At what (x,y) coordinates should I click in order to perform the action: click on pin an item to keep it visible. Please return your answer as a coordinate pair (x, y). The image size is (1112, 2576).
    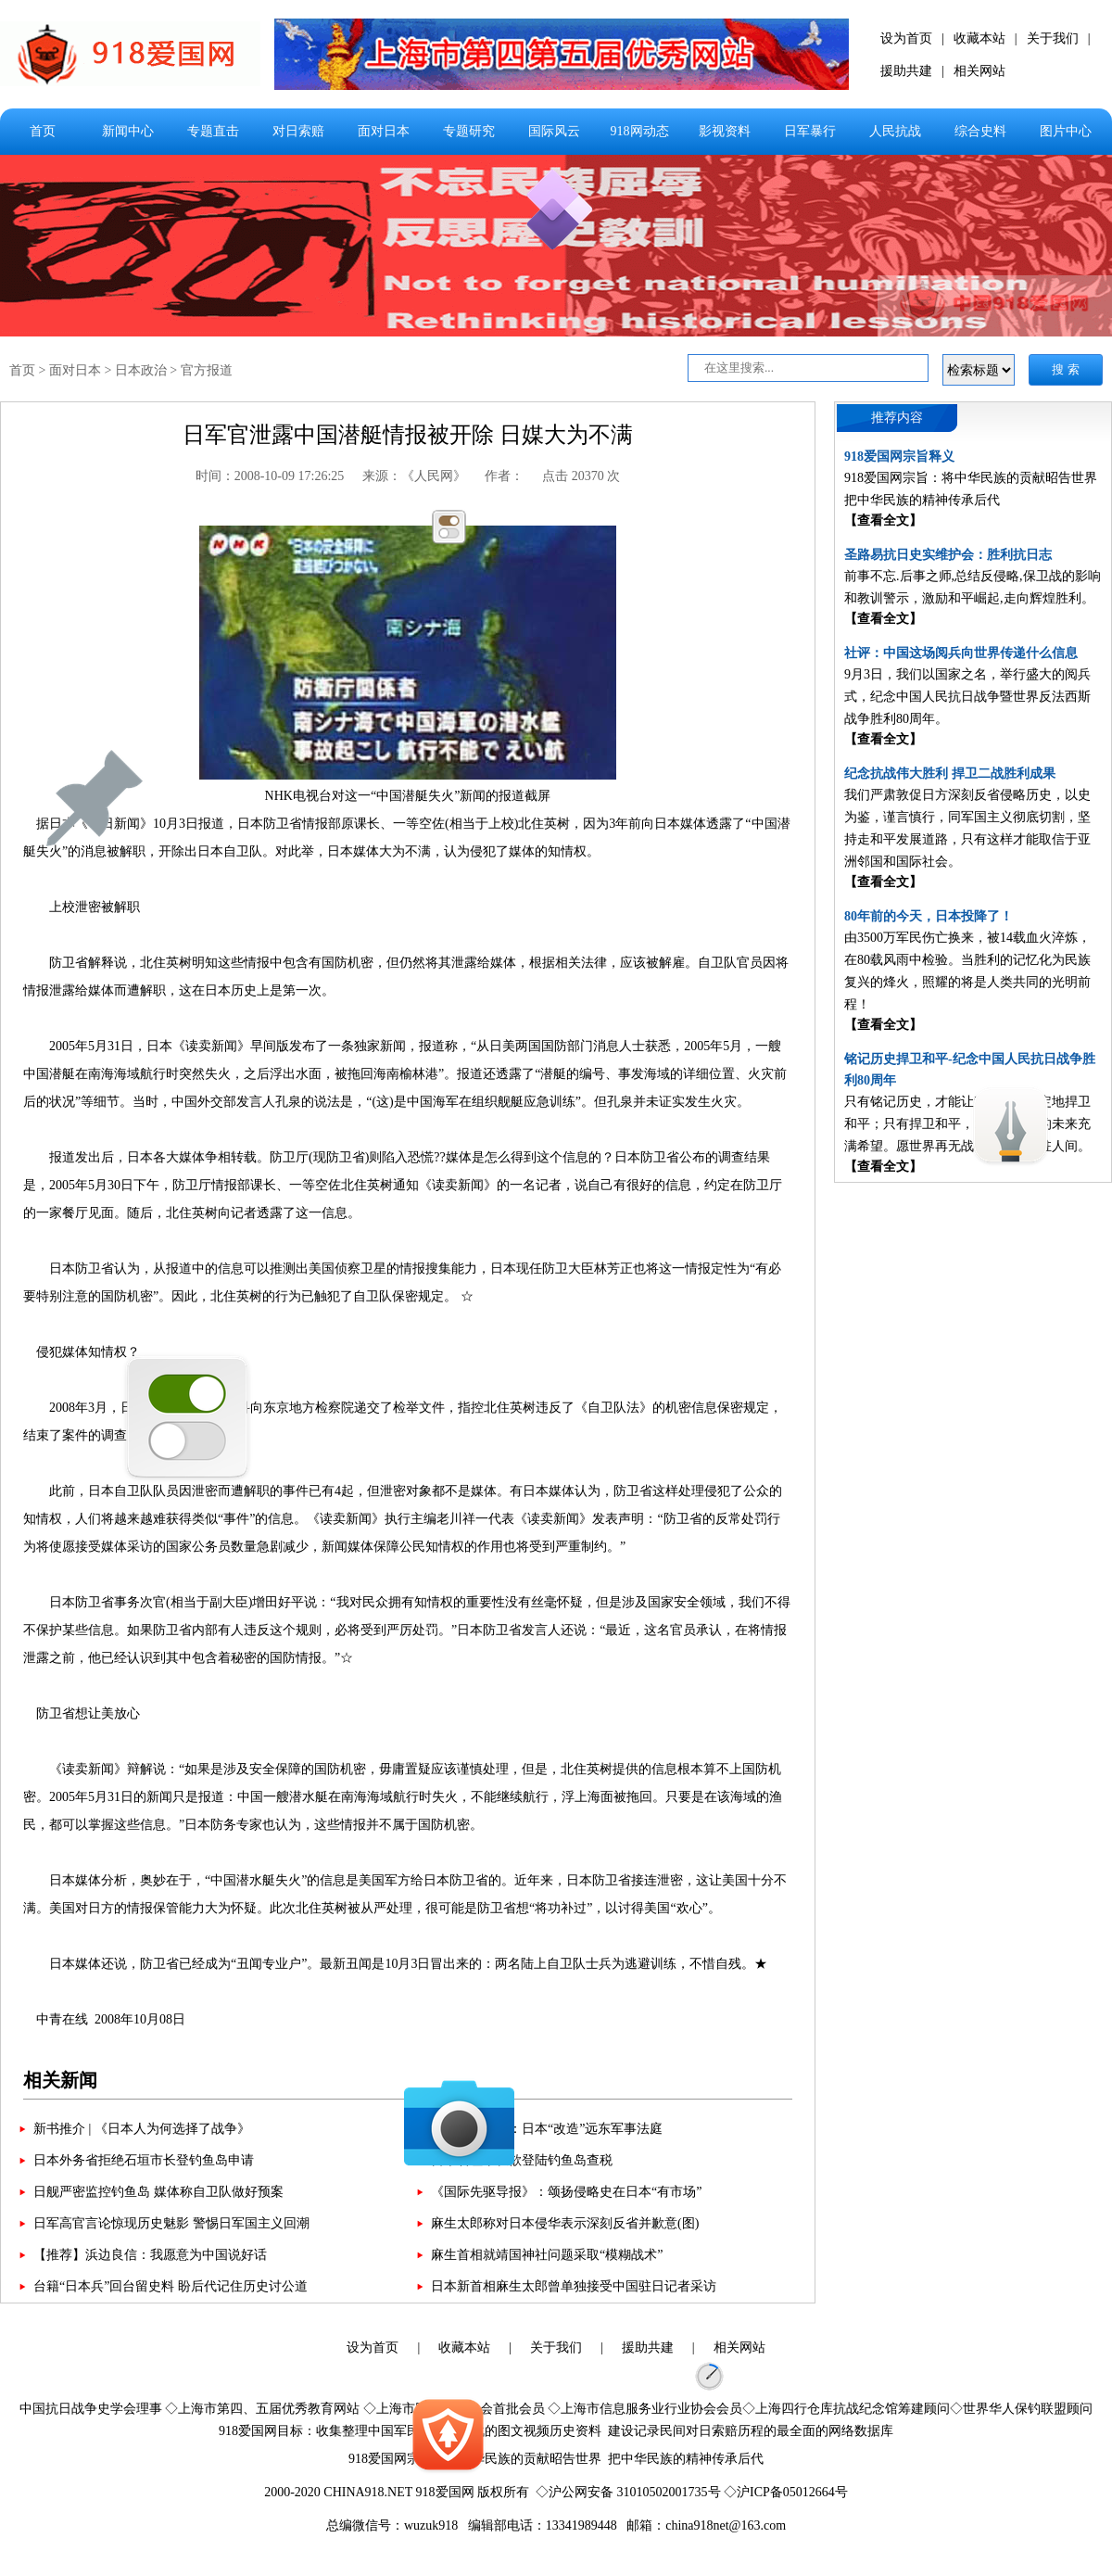
    Looking at the image, I should click on (95, 798).